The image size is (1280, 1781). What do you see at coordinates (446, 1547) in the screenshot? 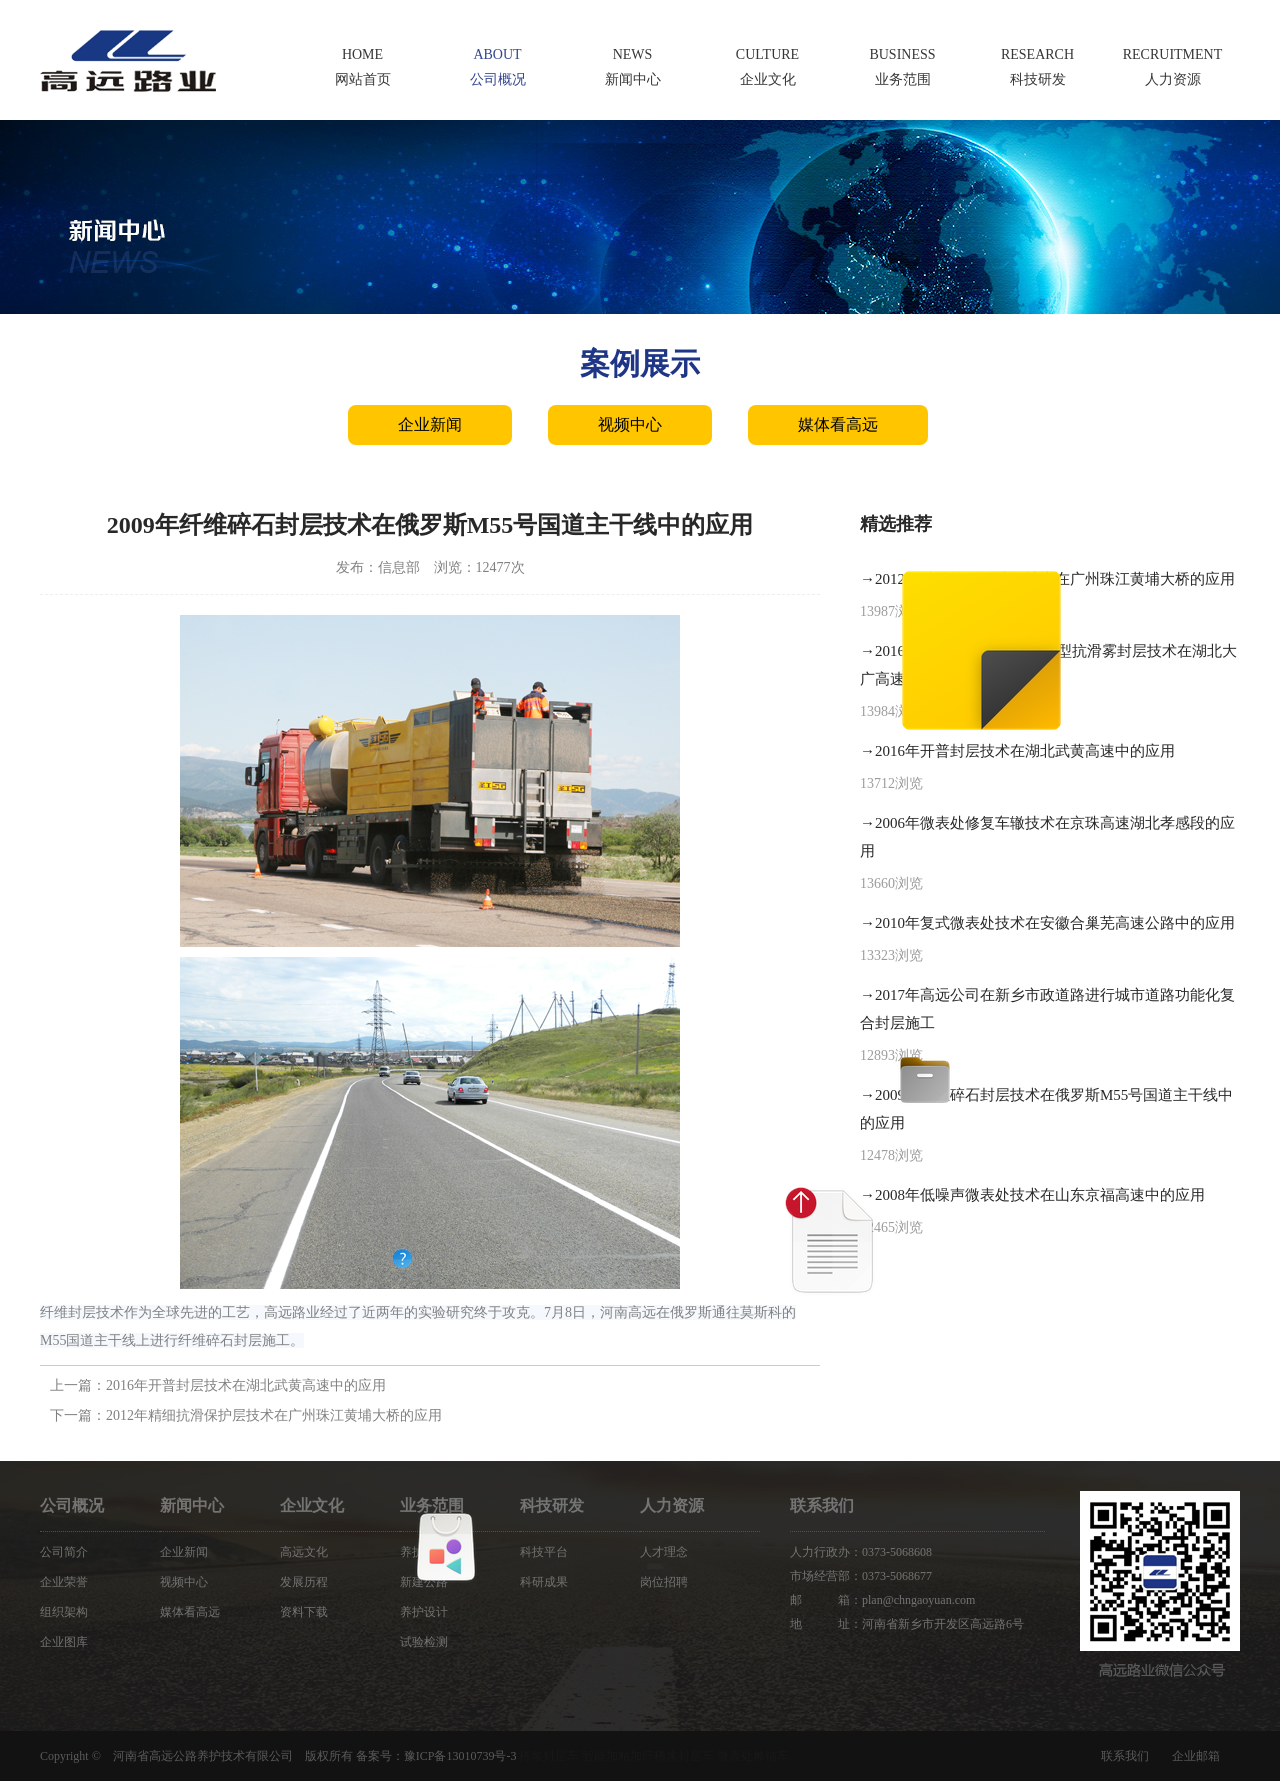
I see `open the software center to browse and install apps` at bounding box center [446, 1547].